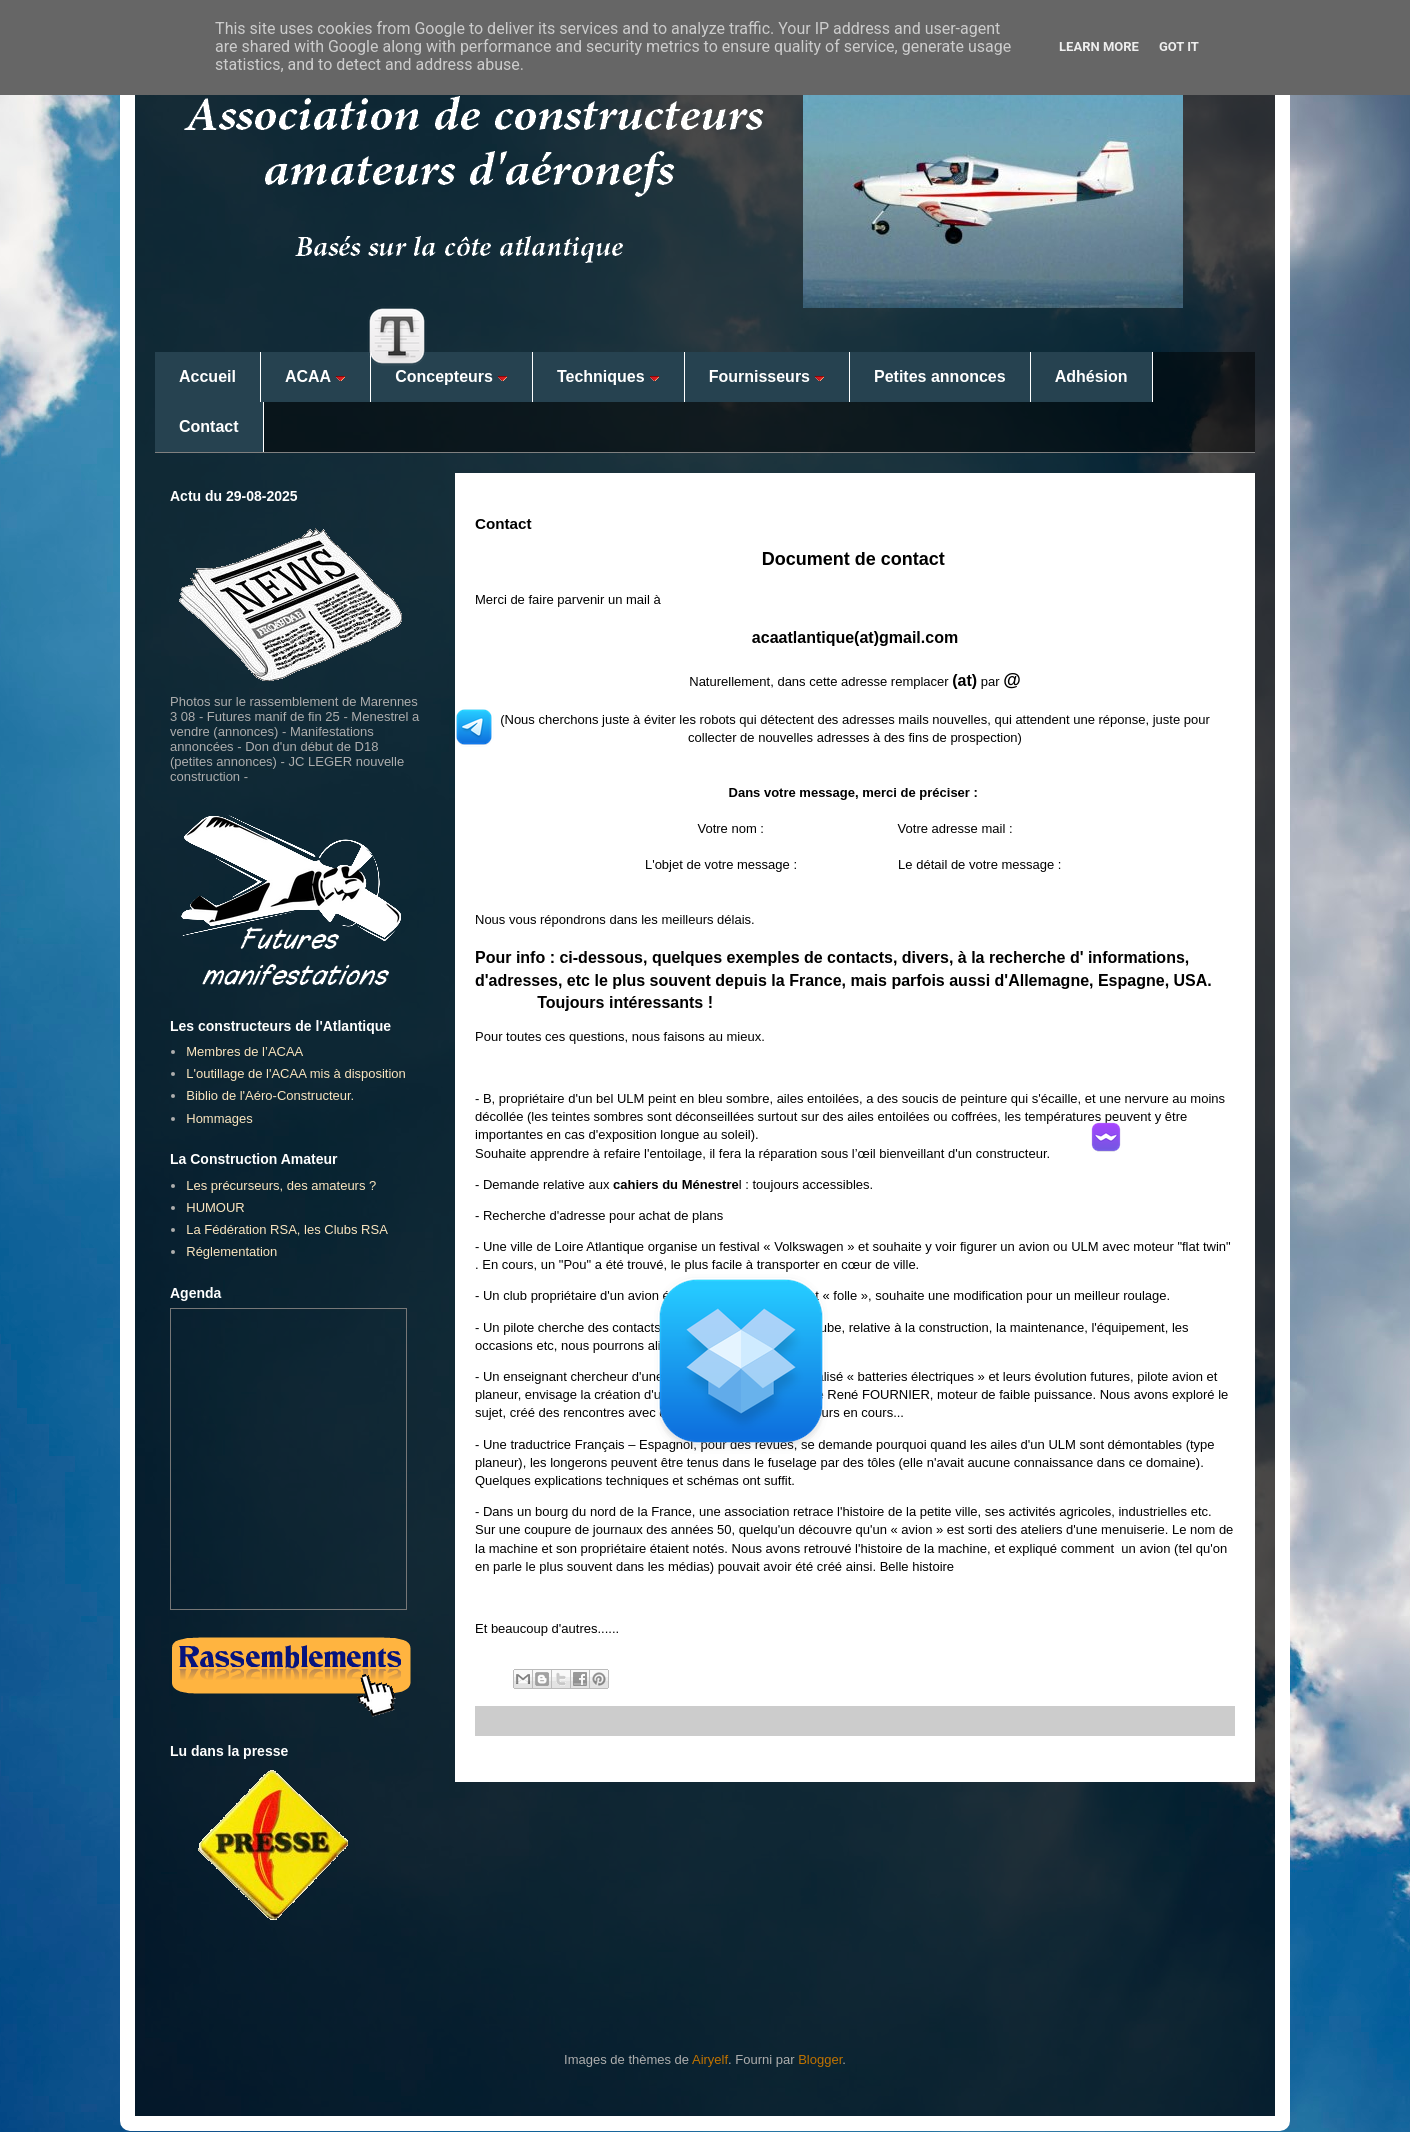  I want to click on open Telegram messaging app, so click(474, 727).